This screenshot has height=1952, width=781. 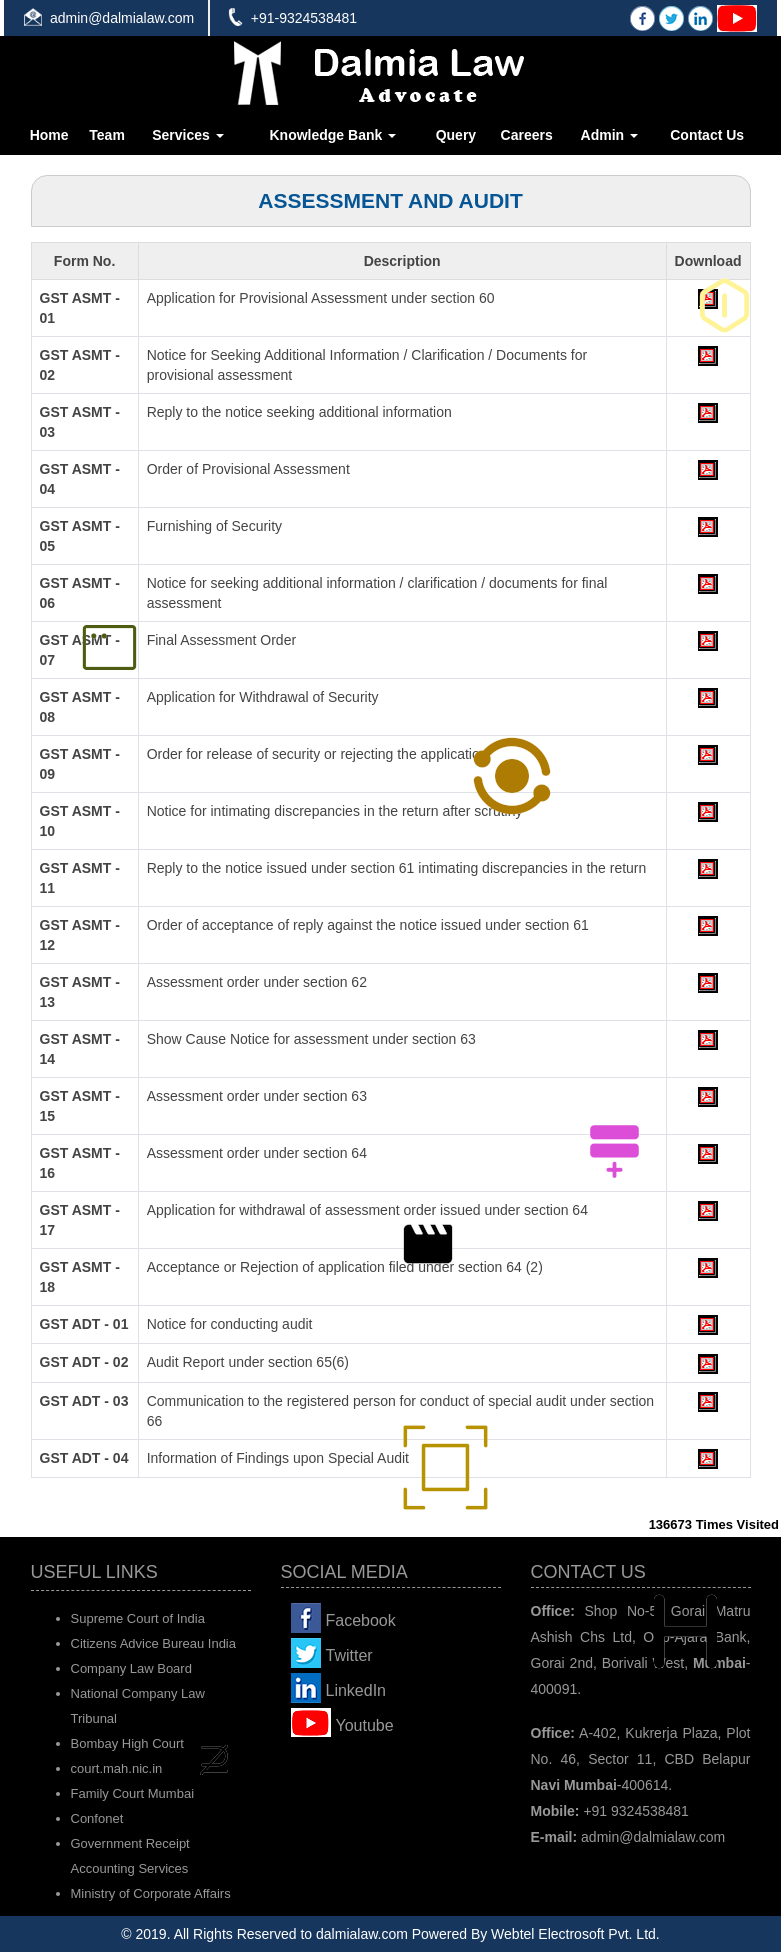 What do you see at coordinates (614, 1147) in the screenshot?
I see `add a new row below` at bounding box center [614, 1147].